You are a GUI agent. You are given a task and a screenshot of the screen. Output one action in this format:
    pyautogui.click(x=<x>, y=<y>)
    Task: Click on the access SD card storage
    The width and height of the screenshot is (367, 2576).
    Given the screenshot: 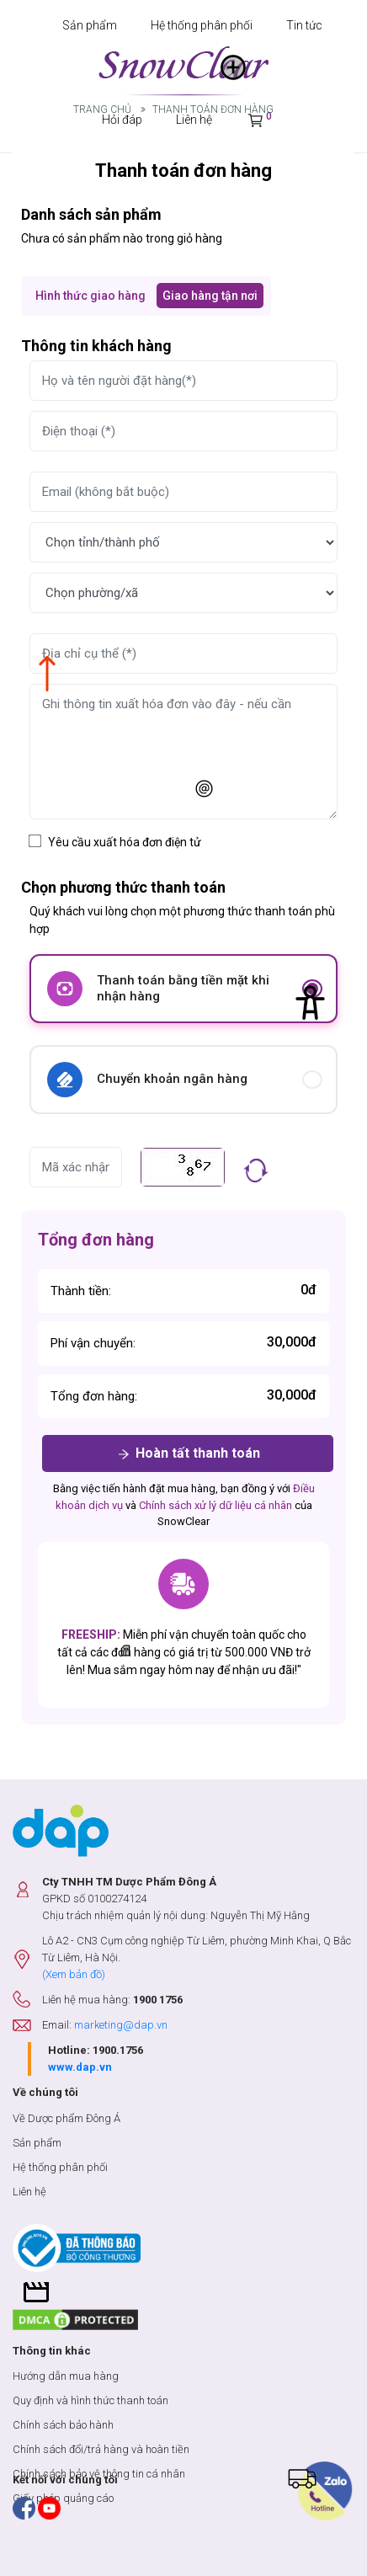 What is the action you would take?
    pyautogui.click(x=125, y=1651)
    